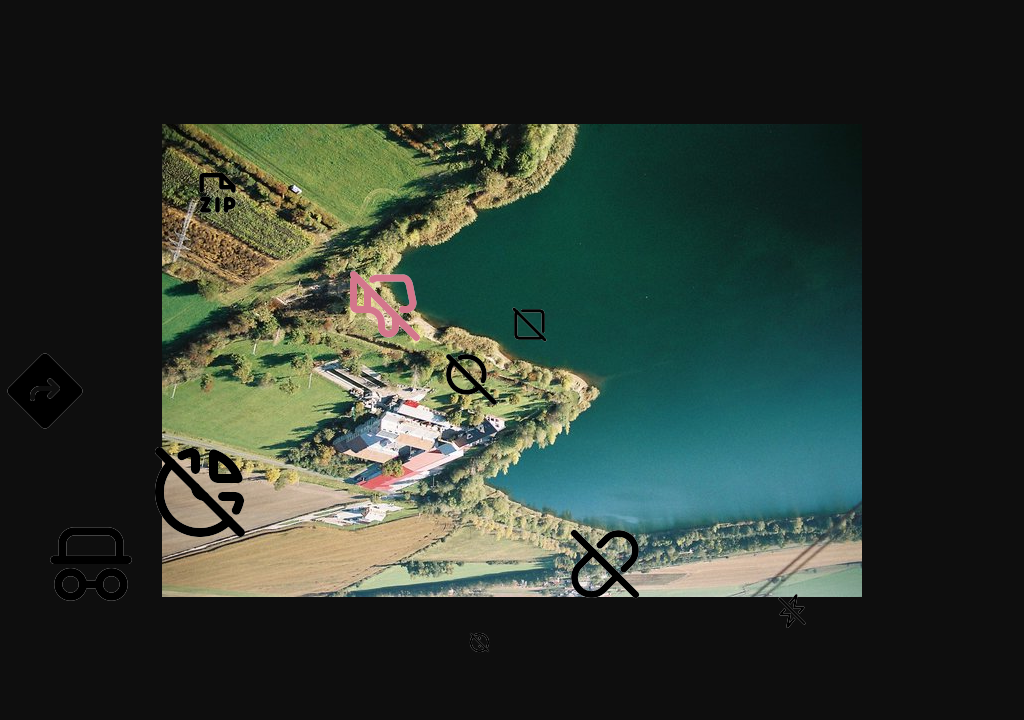 This screenshot has height=720, width=1024. I want to click on compress files into a zip archive, so click(217, 194).